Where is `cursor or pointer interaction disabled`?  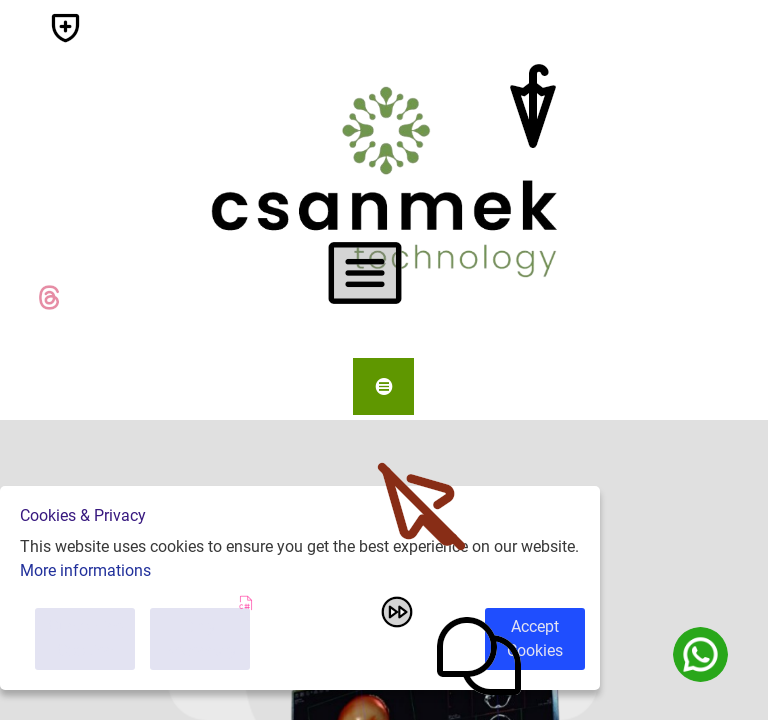 cursor or pointer interaction disabled is located at coordinates (421, 506).